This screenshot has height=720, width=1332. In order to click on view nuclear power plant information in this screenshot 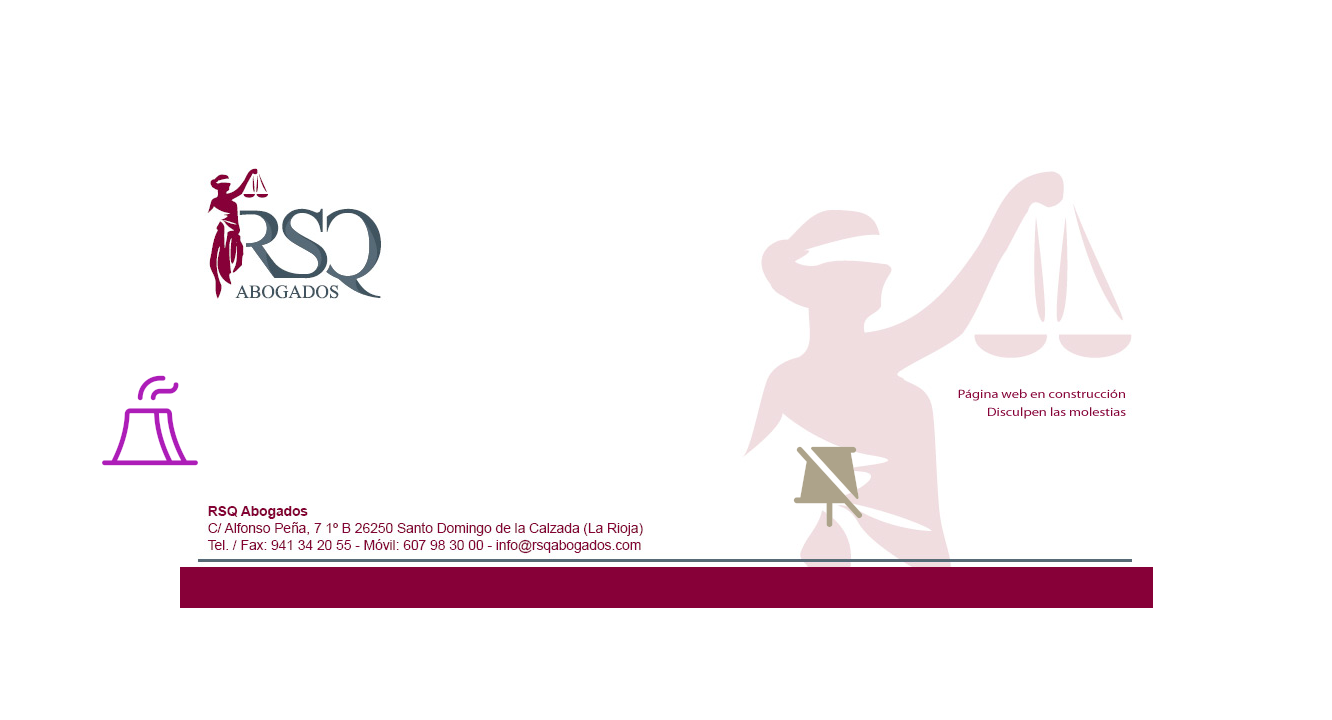, I will do `click(150, 427)`.